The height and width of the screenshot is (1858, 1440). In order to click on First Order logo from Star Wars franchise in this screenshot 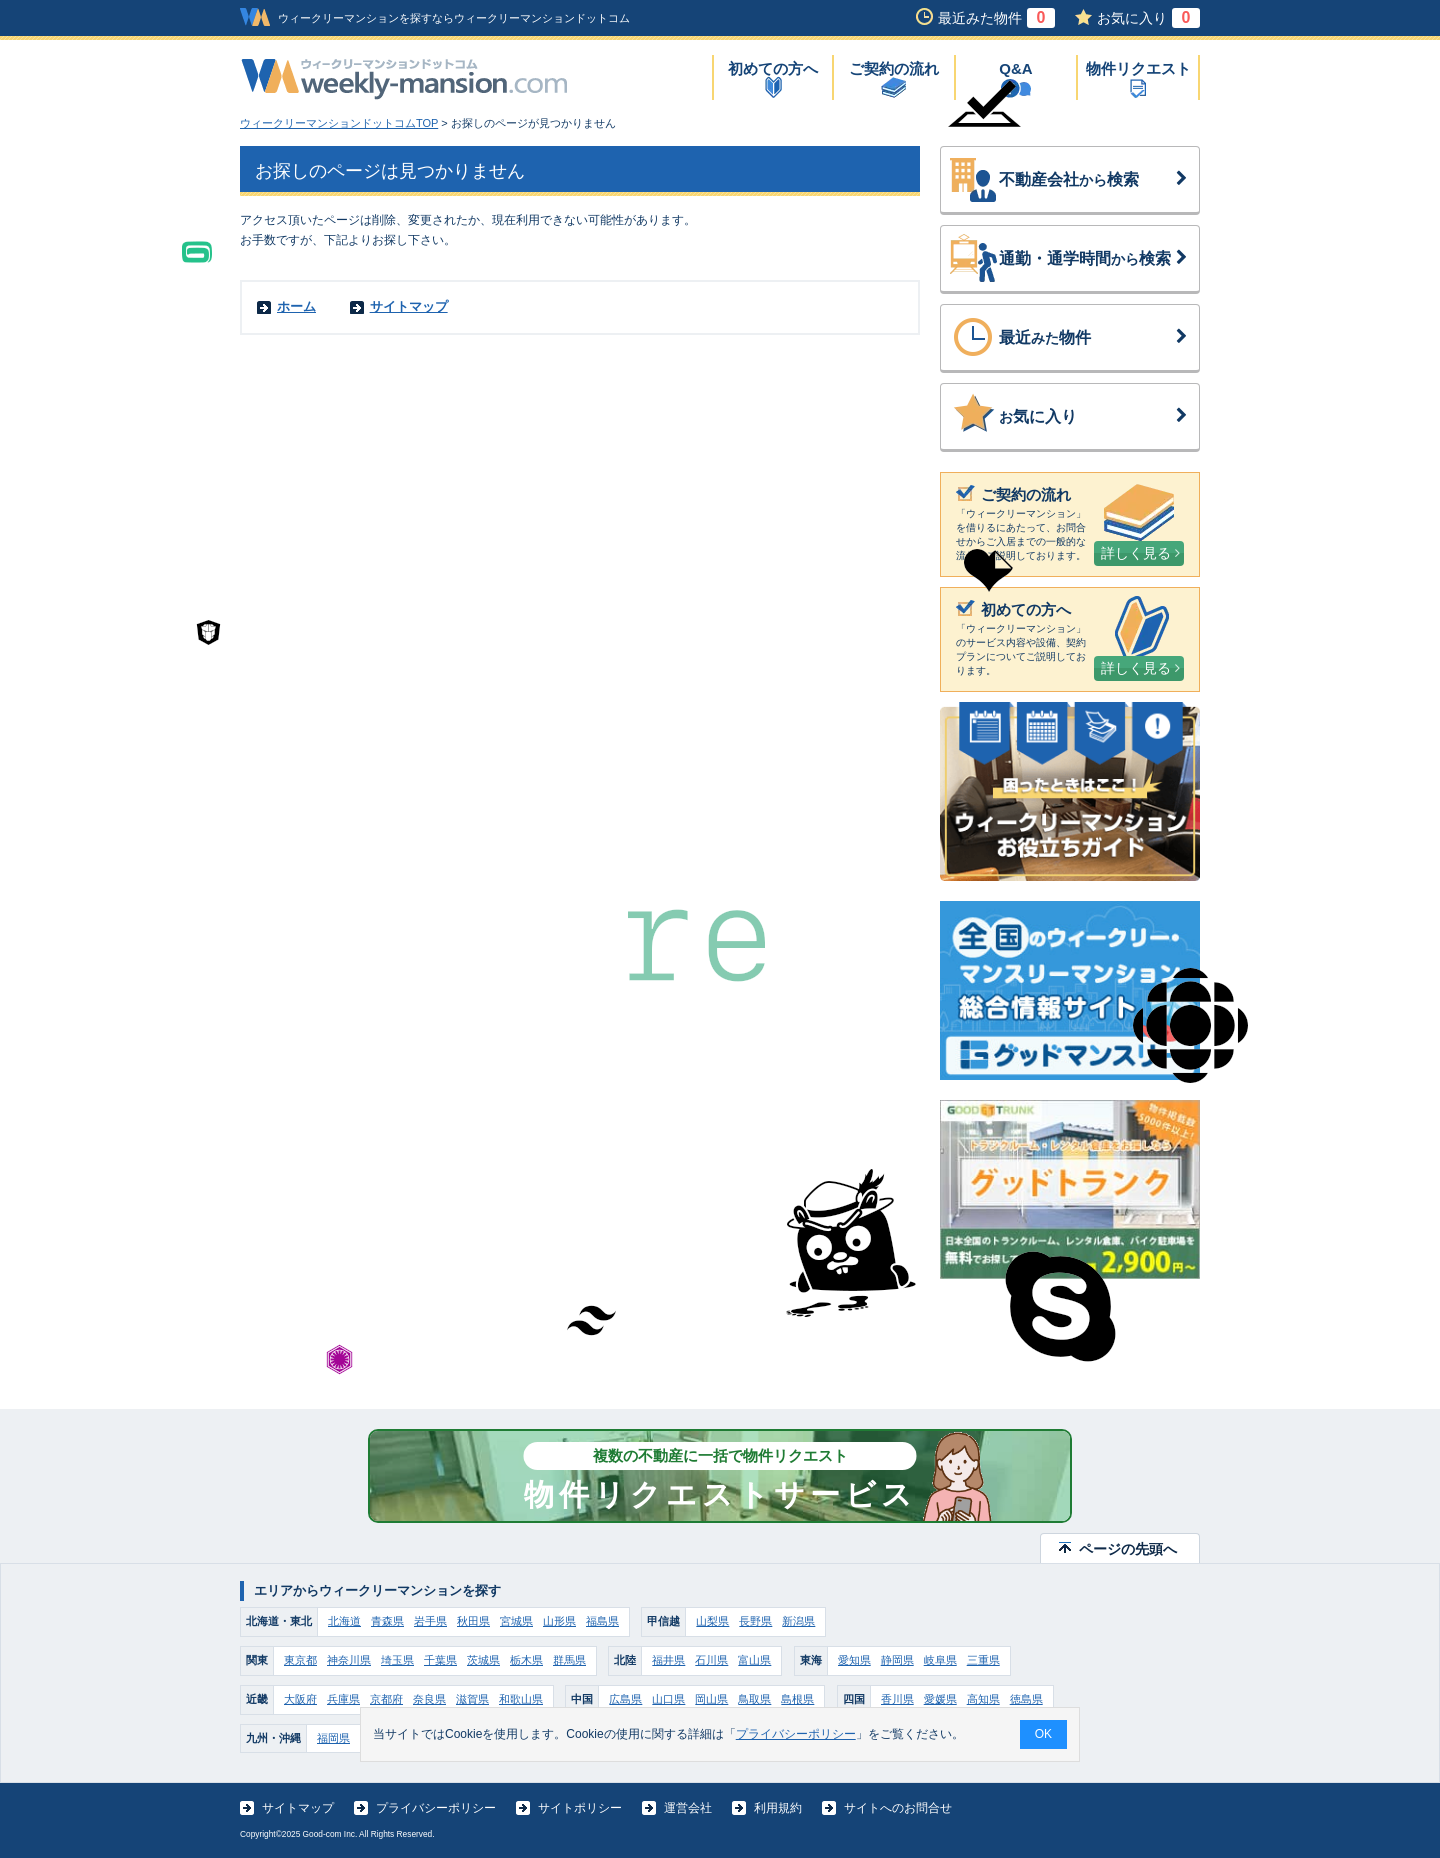, I will do `click(339, 1359)`.